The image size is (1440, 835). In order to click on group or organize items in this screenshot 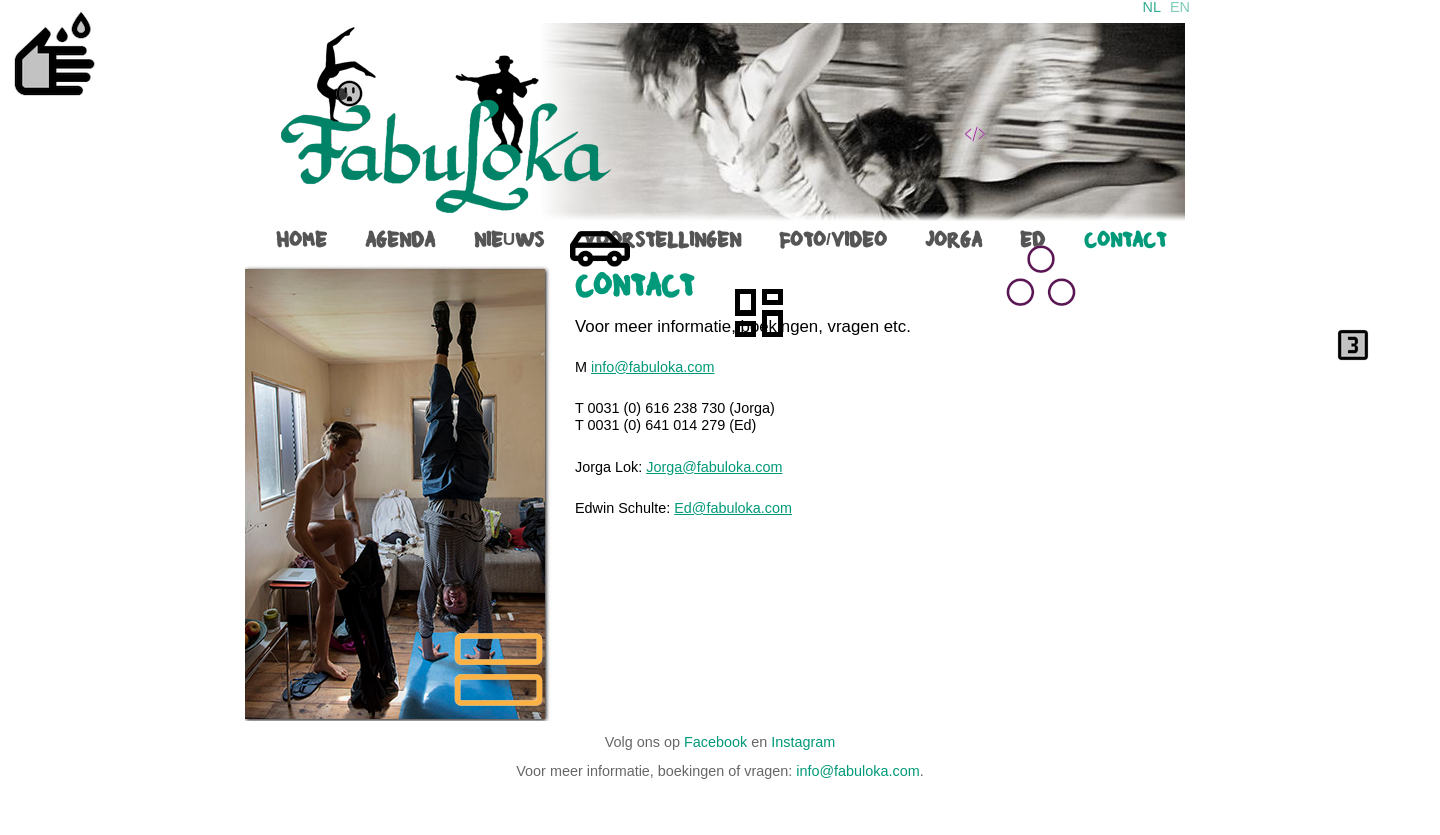, I will do `click(1041, 277)`.